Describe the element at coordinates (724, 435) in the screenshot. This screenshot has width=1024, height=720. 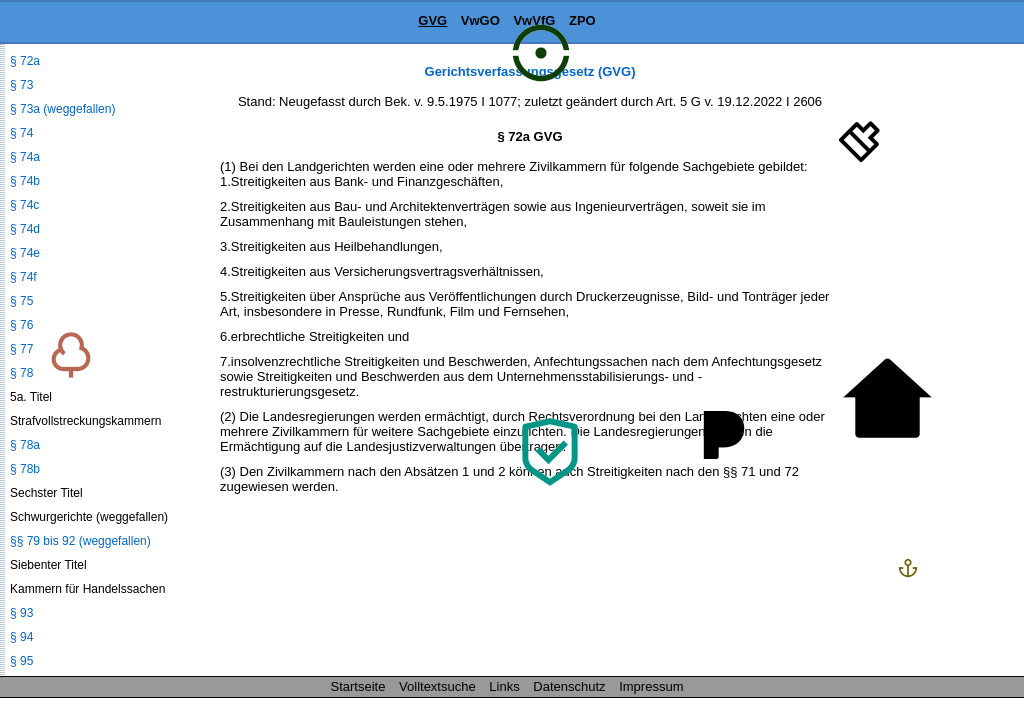
I see `open the Pandora music streaming app` at that location.